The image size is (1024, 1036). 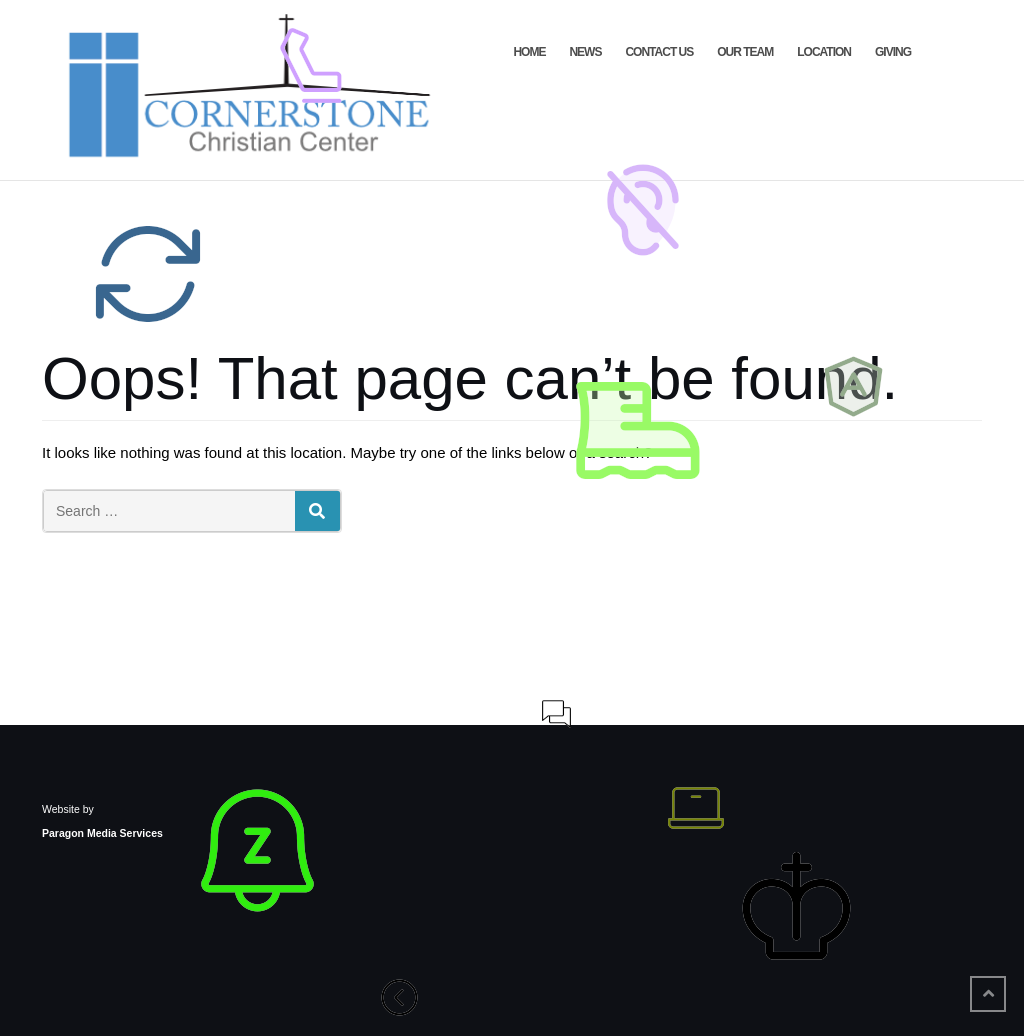 I want to click on go back to the previous screen, so click(x=399, y=997).